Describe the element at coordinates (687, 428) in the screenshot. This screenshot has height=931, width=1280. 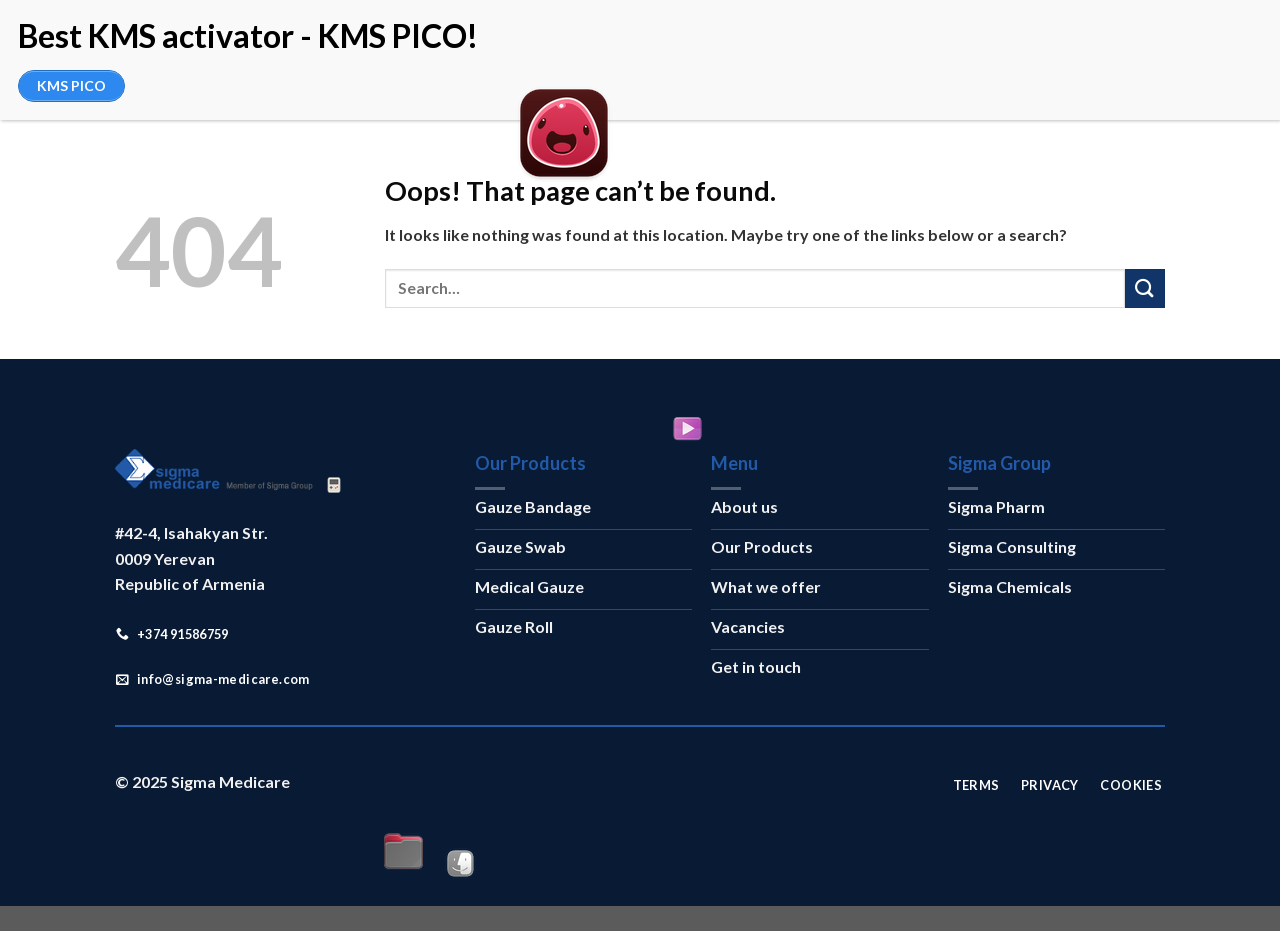
I see `open multimedia or media player app` at that location.